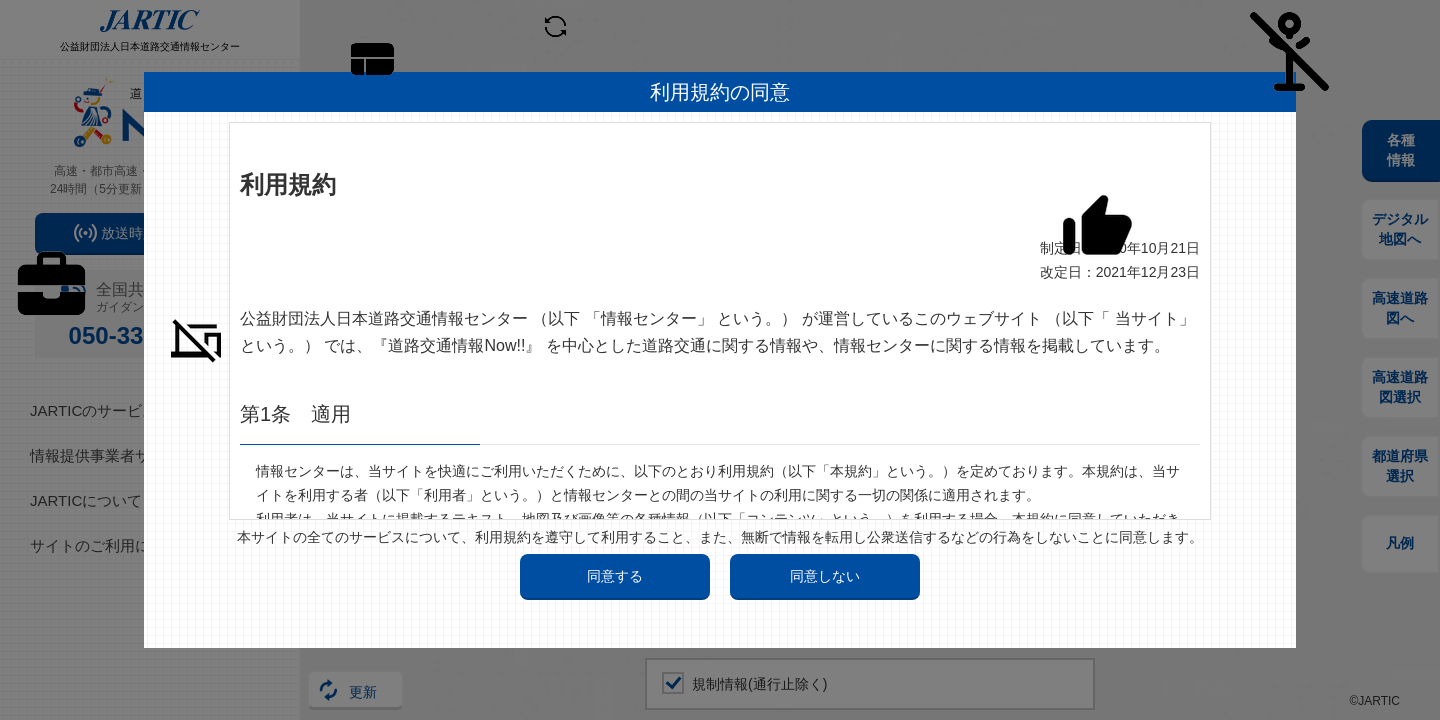 The height and width of the screenshot is (720, 1440). I want to click on switch to compact view layout, so click(371, 59).